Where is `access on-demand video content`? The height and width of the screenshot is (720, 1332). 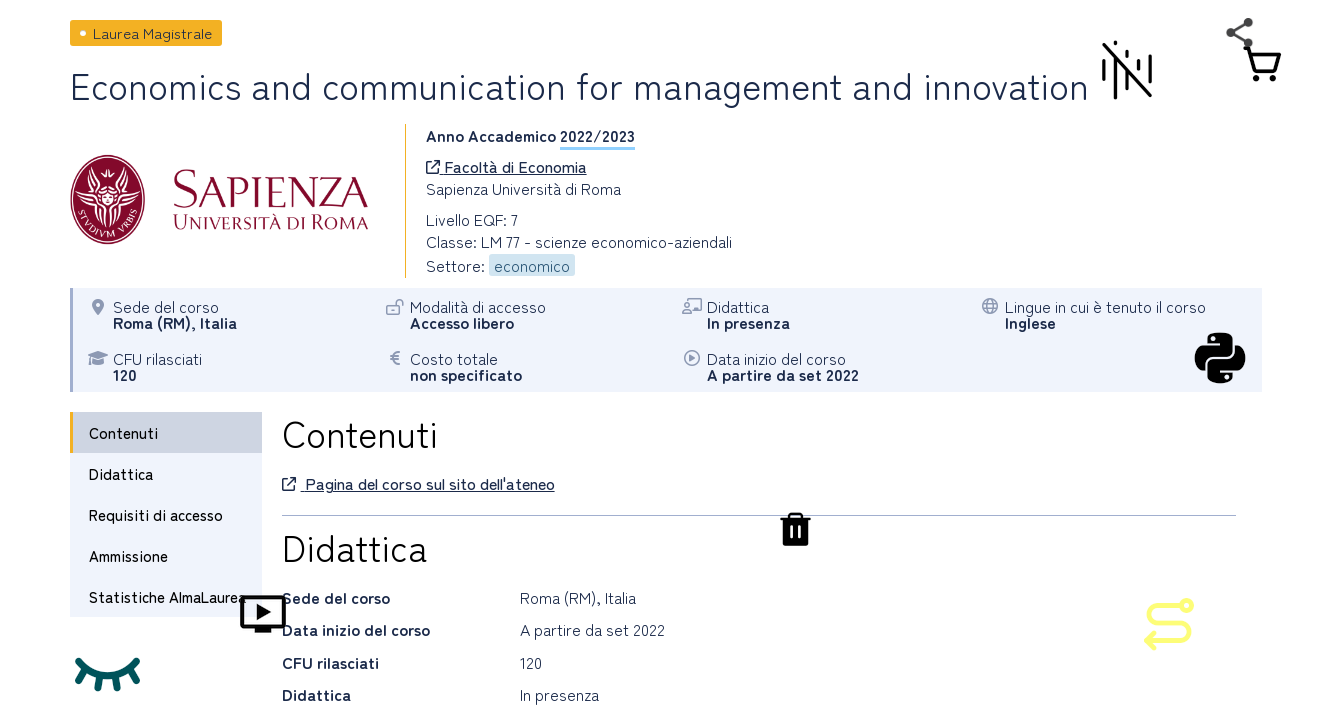
access on-demand video content is located at coordinates (263, 614).